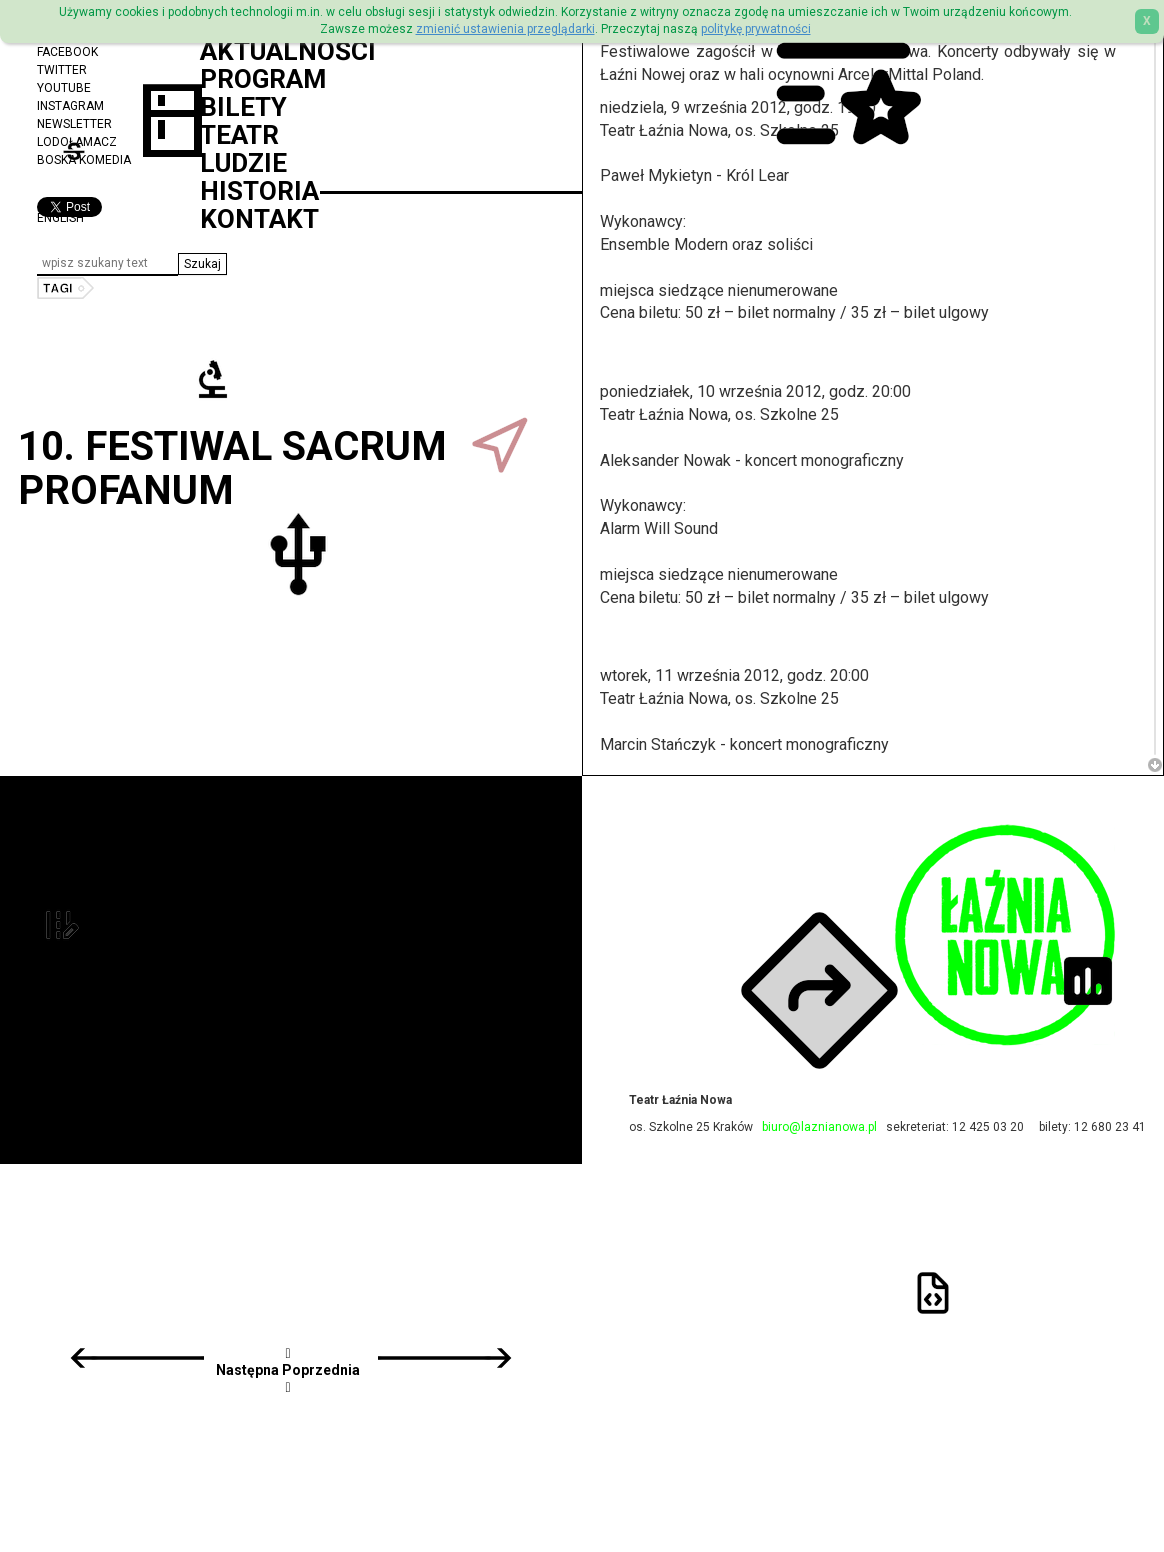 Image resolution: width=1164 pixels, height=1552 pixels. What do you see at coordinates (213, 380) in the screenshot?
I see `access biotech or laboratory features` at bounding box center [213, 380].